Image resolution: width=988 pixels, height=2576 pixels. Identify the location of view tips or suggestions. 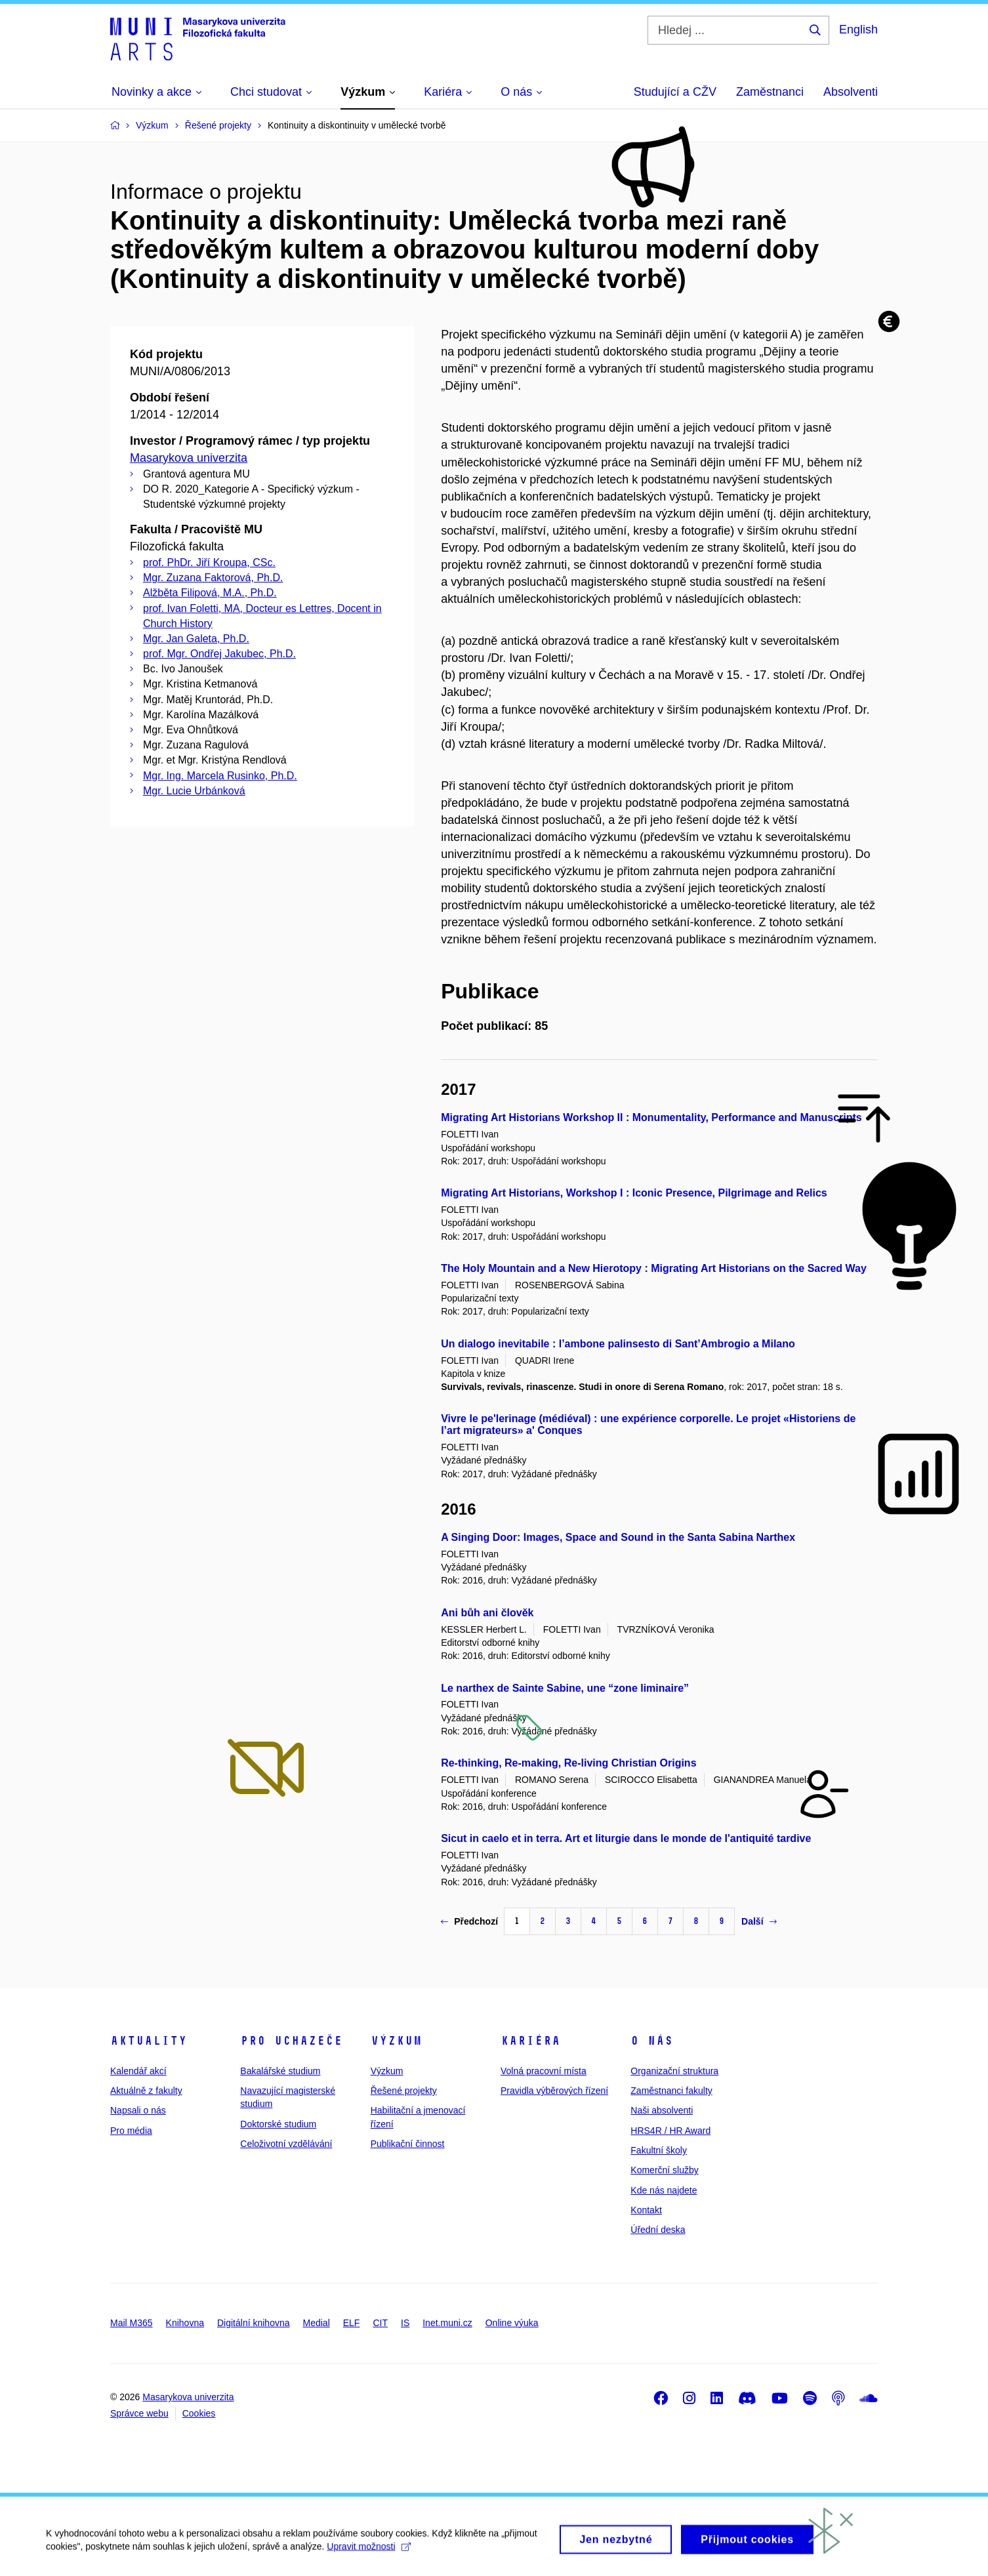
(909, 1226).